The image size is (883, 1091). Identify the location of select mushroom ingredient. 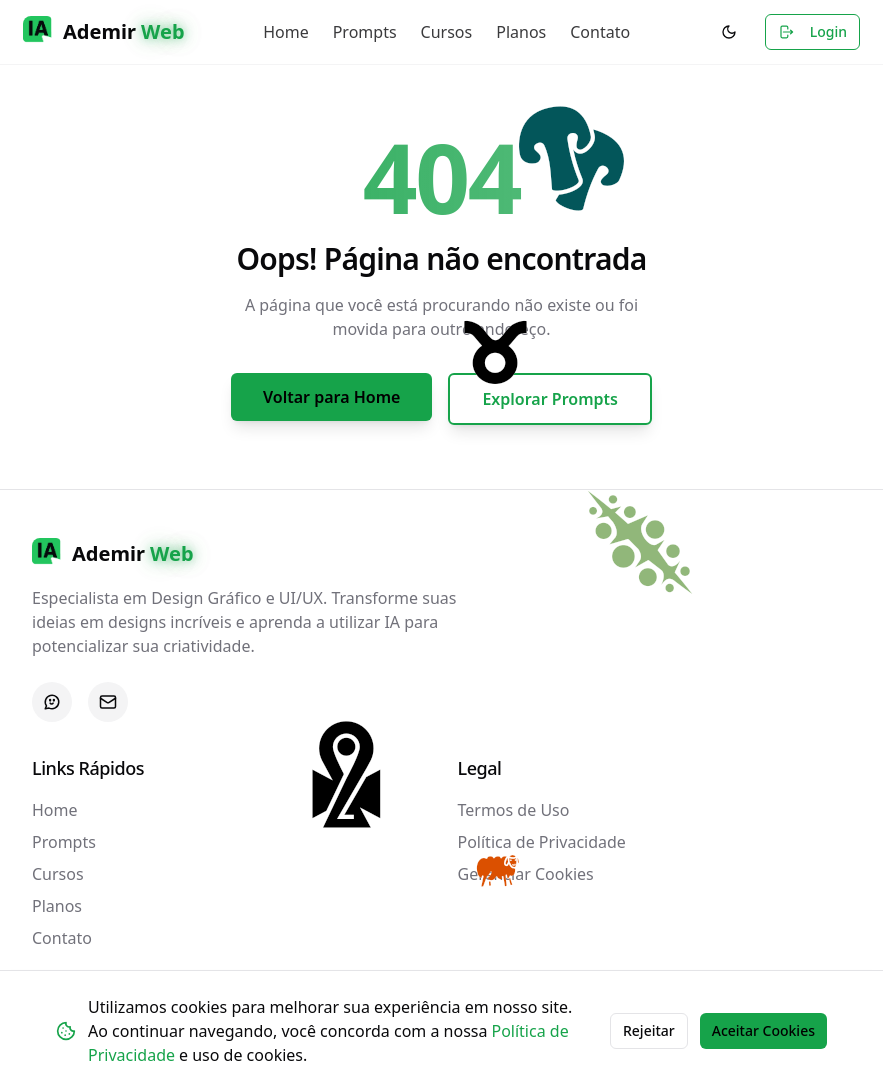
(571, 158).